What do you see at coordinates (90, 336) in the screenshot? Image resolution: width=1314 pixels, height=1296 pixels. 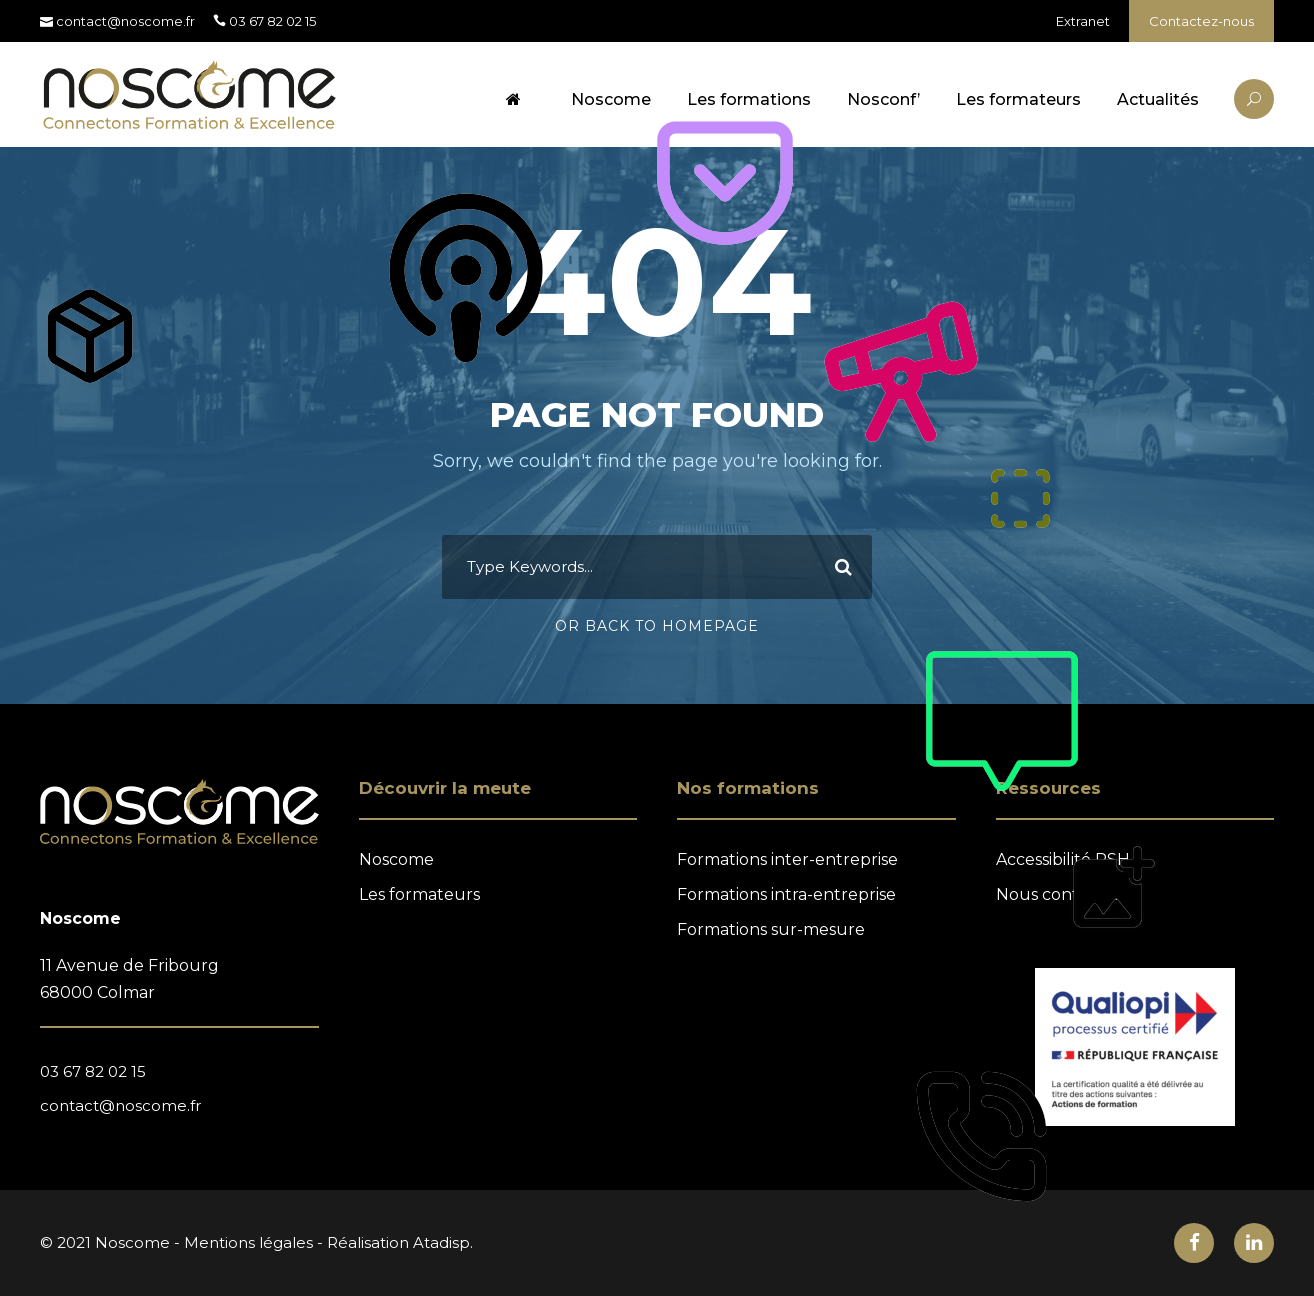 I see `view package or shipment details` at bounding box center [90, 336].